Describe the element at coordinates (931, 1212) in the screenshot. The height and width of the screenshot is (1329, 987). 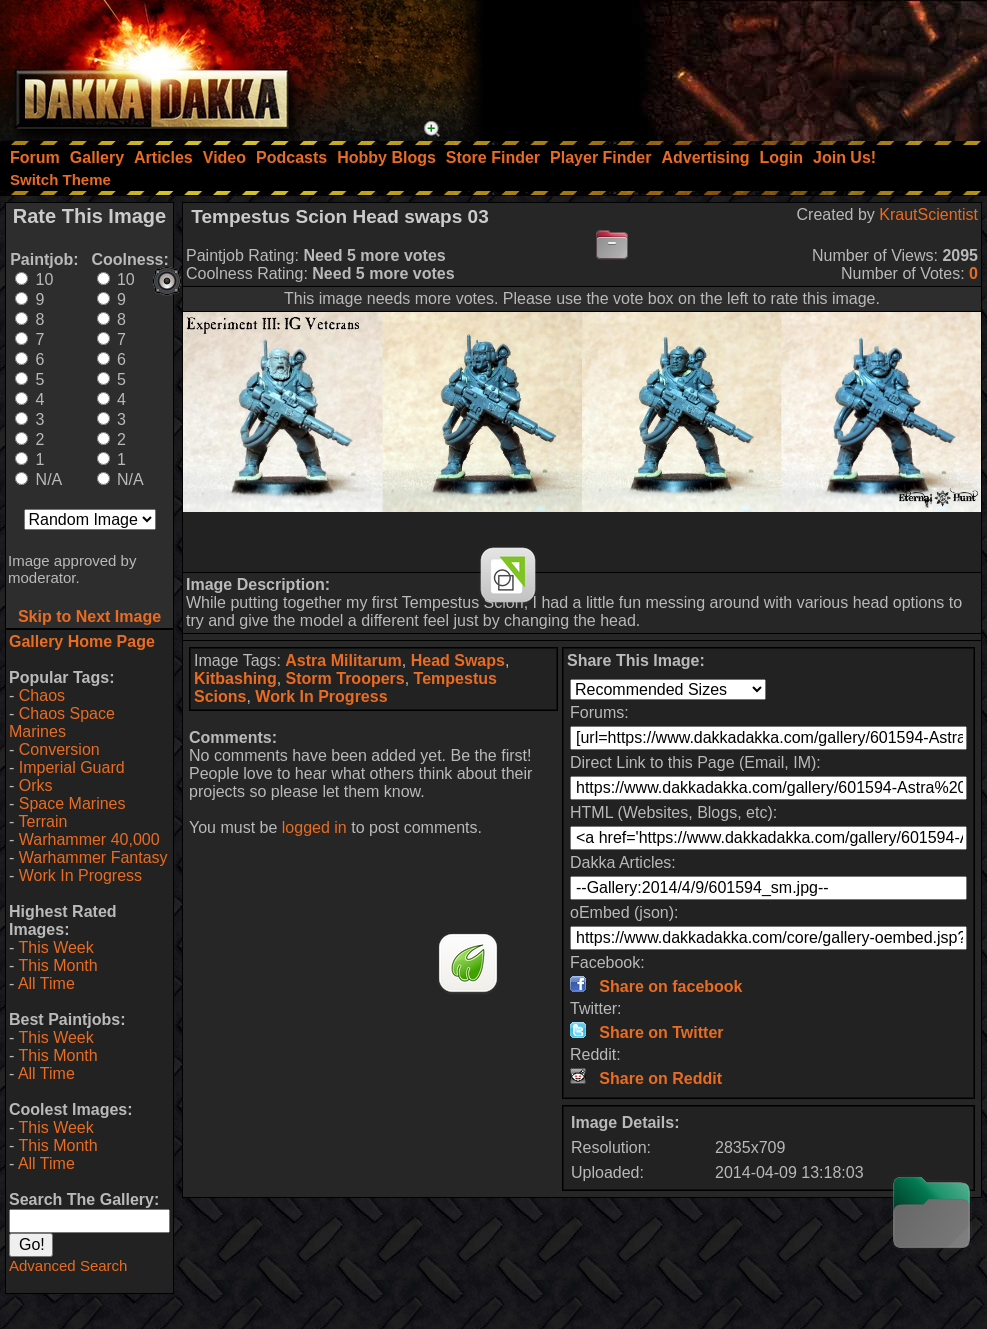
I see `open folder containing files` at that location.